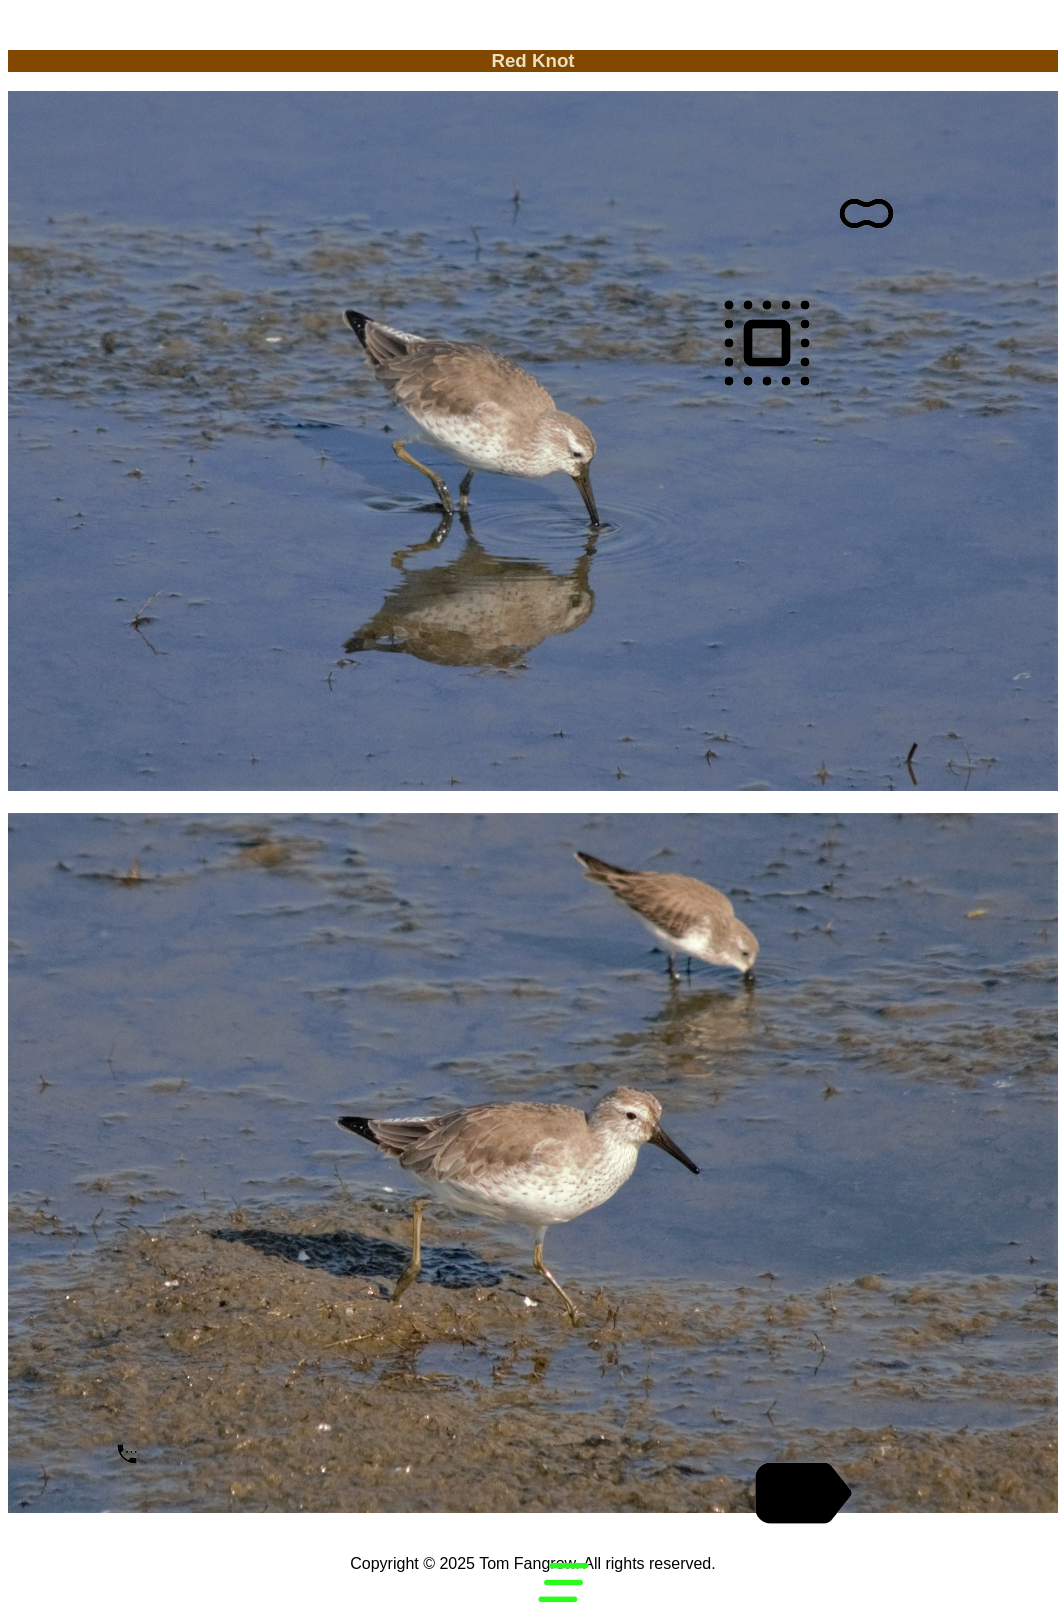  What do you see at coordinates (767, 343) in the screenshot?
I see `select all items in the current view` at bounding box center [767, 343].